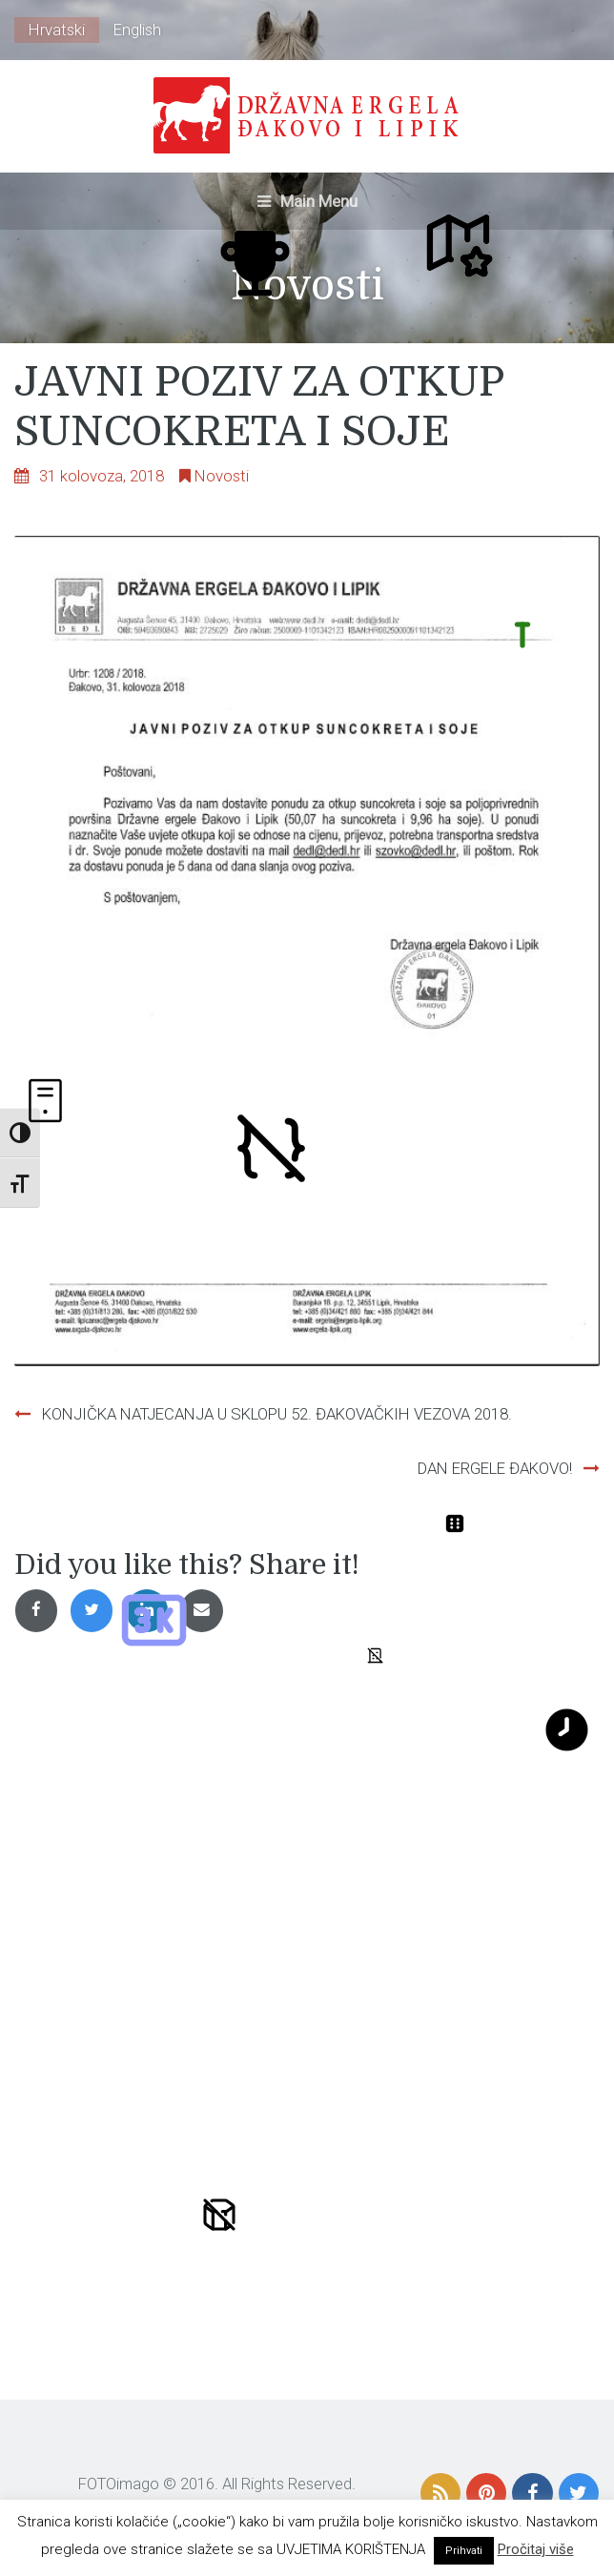 The width and height of the screenshot is (614, 2576). I want to click on disable 3D object view, so click(219, 2215).